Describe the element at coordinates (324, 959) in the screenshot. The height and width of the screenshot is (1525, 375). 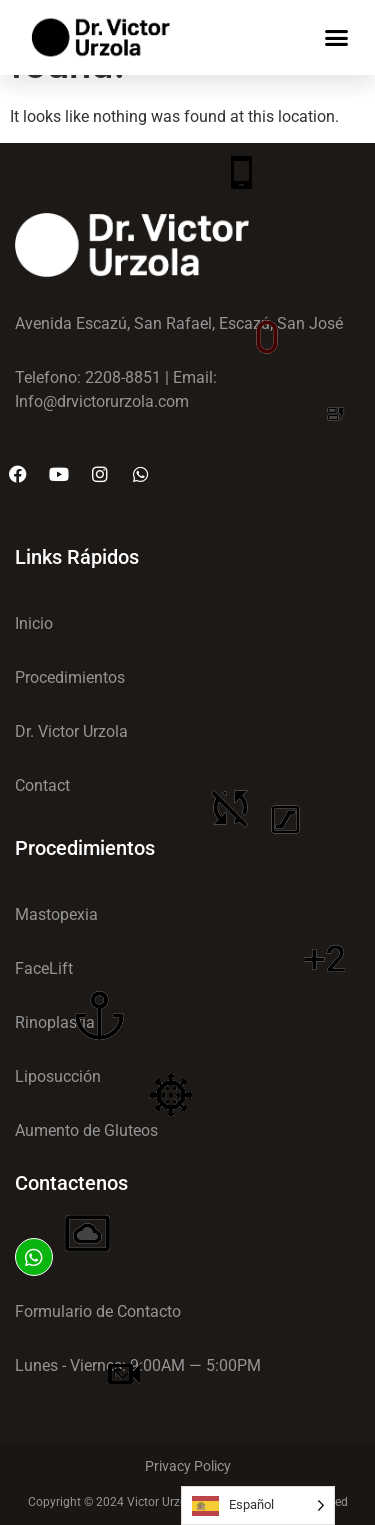
I see `increase exposure by 2 stops in photo editing` at that location.